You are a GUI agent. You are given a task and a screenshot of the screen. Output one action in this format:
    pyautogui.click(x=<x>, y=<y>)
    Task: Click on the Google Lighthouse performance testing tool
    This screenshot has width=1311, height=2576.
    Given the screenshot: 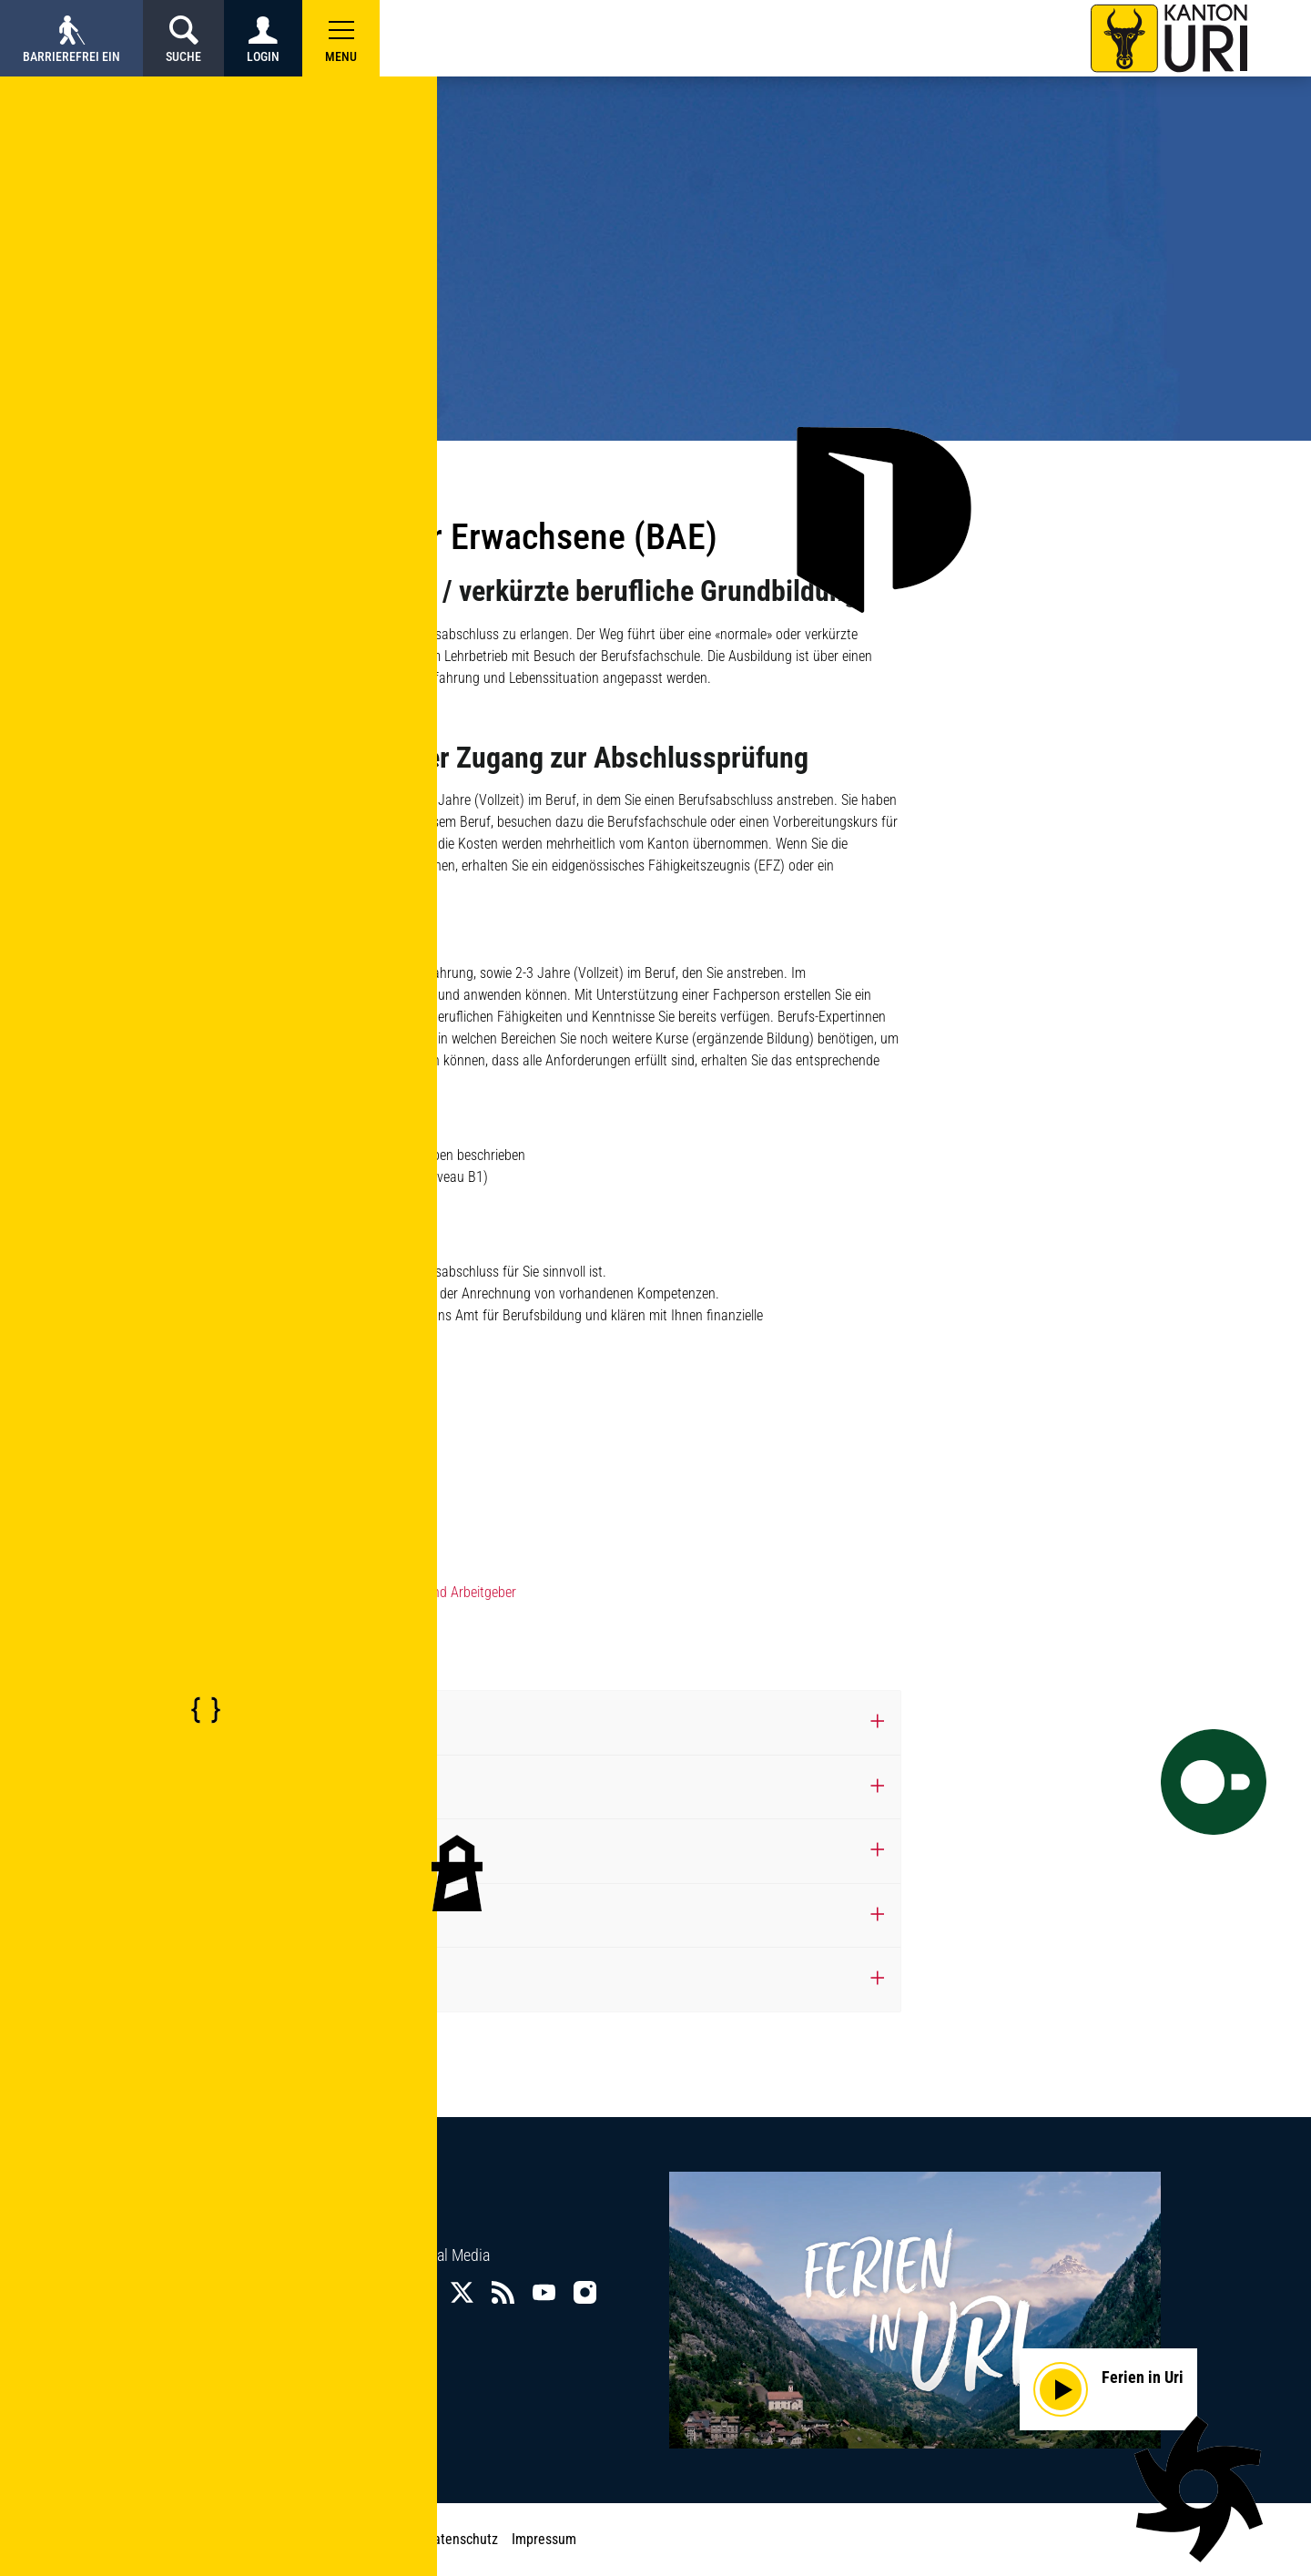 What is the action you would take?
    pyautogui.click(x=457, y=1873)
    